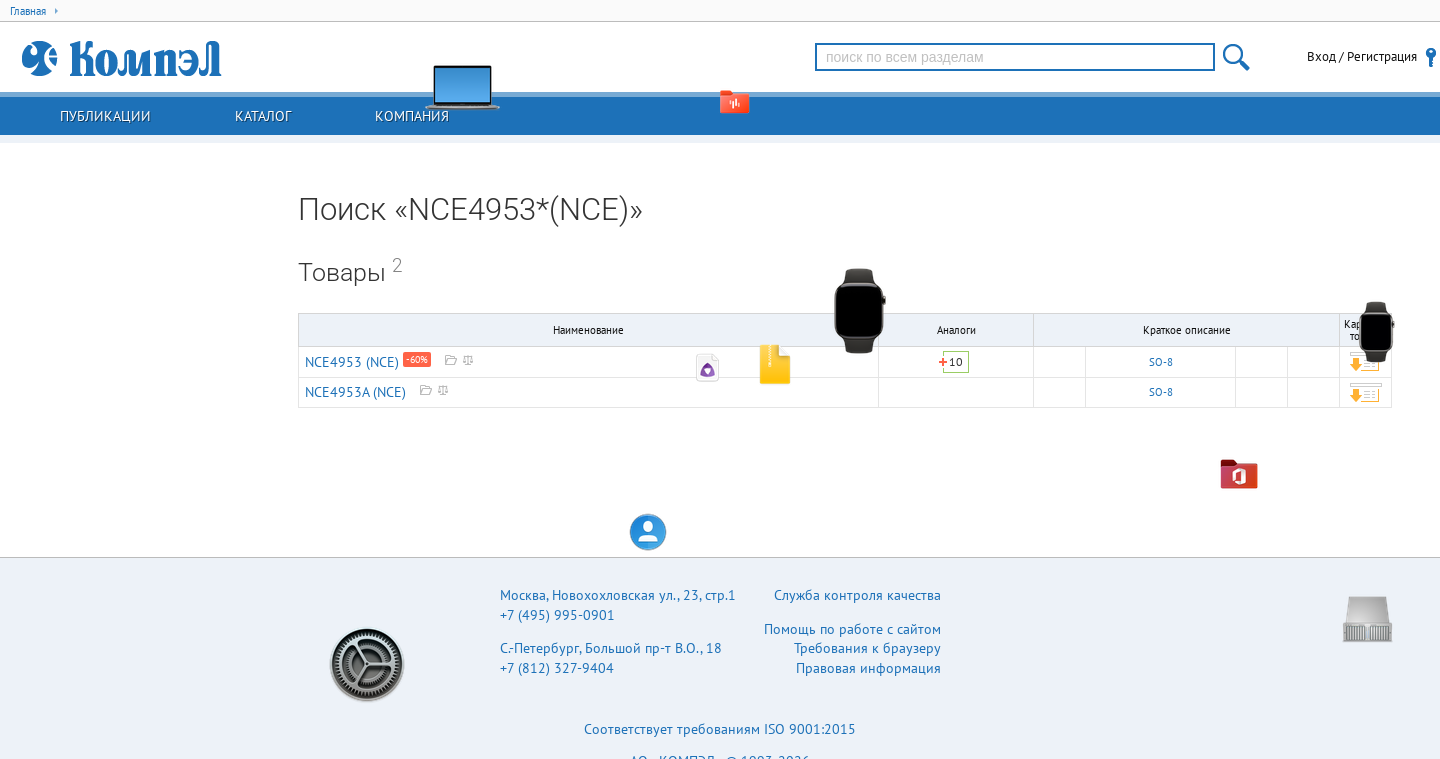 This screenshot has height=759, width=1440. I want to click on a compressed gzip archive file, so click(775, 365).